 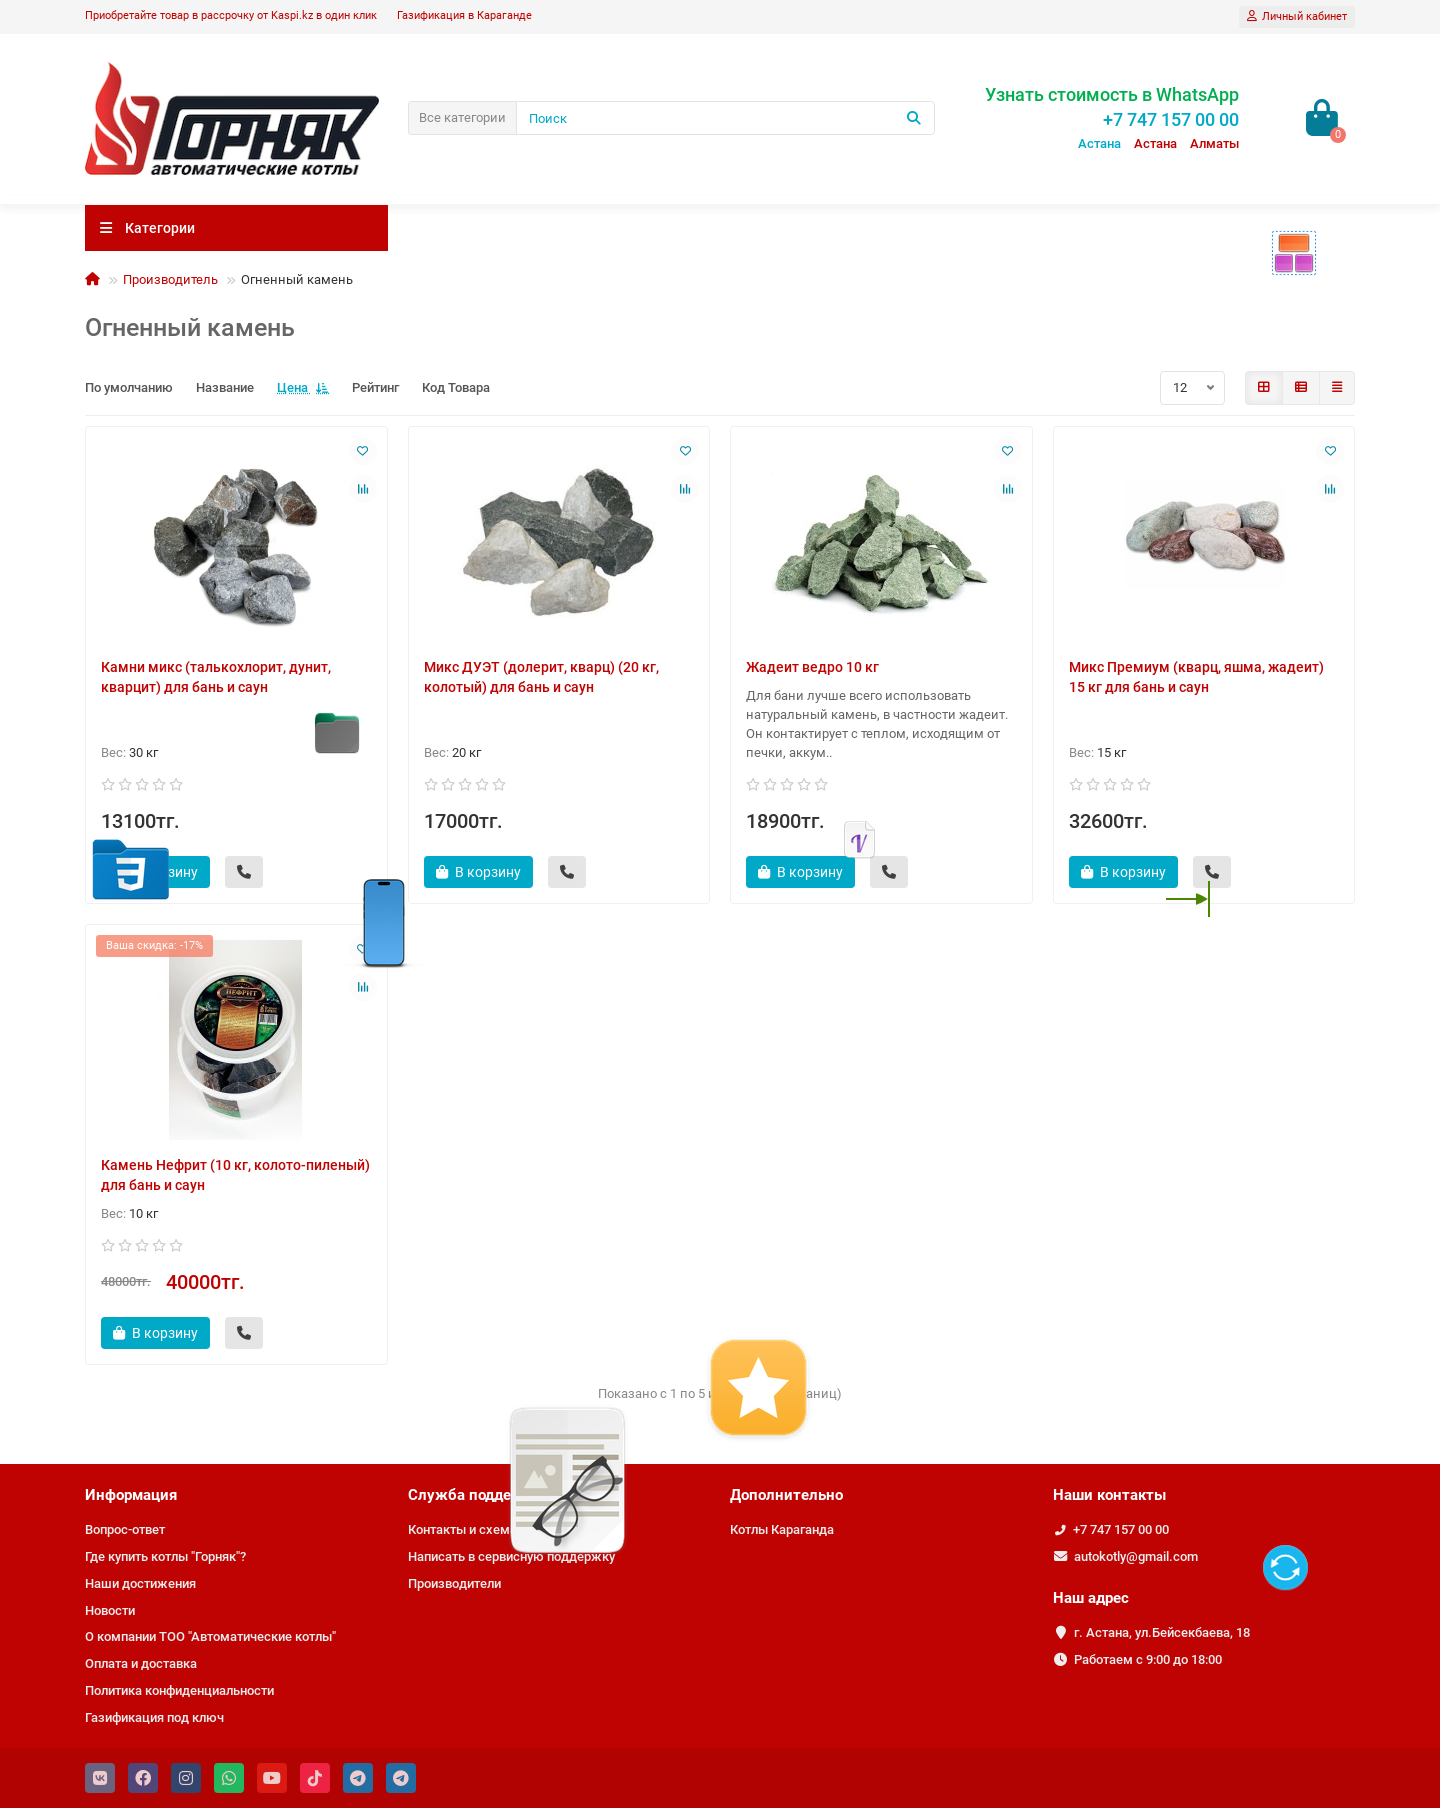 What do you see at coordinates (758, 1387) in the screenshot?
I see `view featured applications` at bounding box center [758, 1387].